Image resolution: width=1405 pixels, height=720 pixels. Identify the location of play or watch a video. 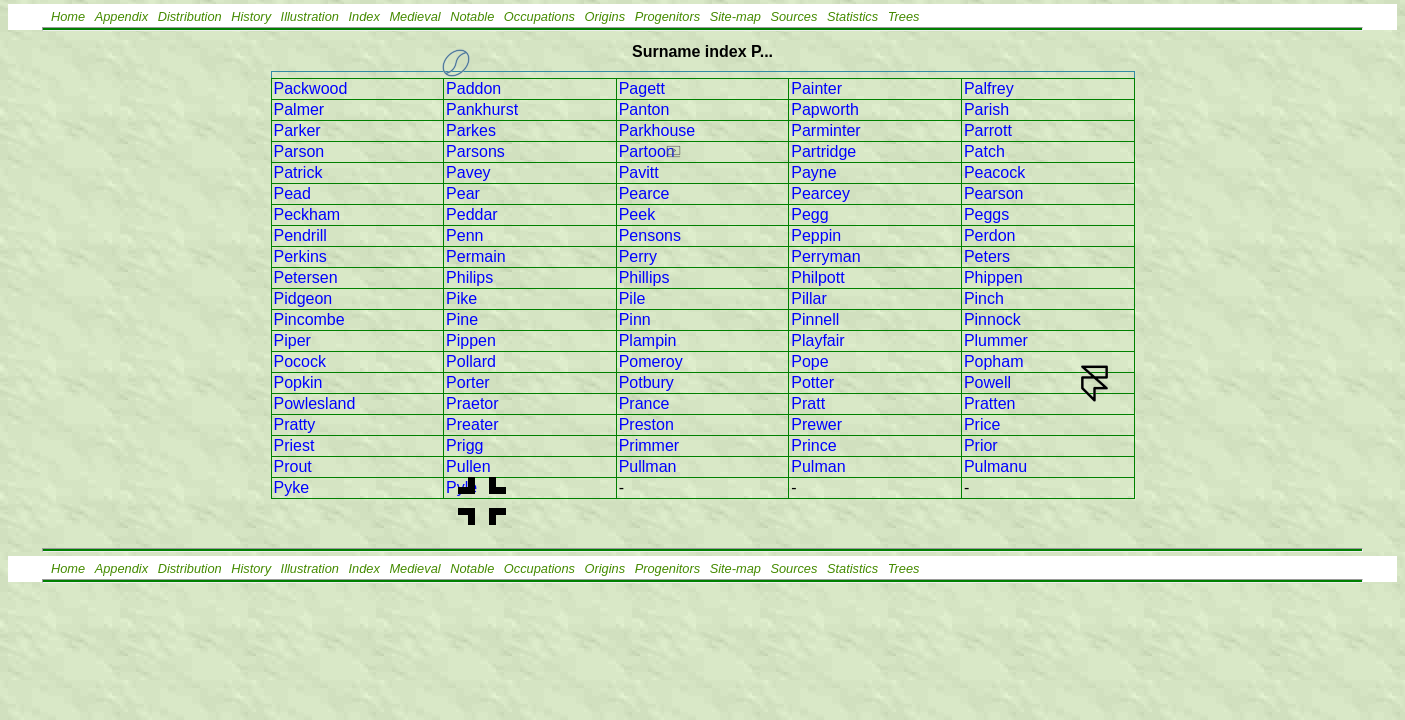
(673, 151).